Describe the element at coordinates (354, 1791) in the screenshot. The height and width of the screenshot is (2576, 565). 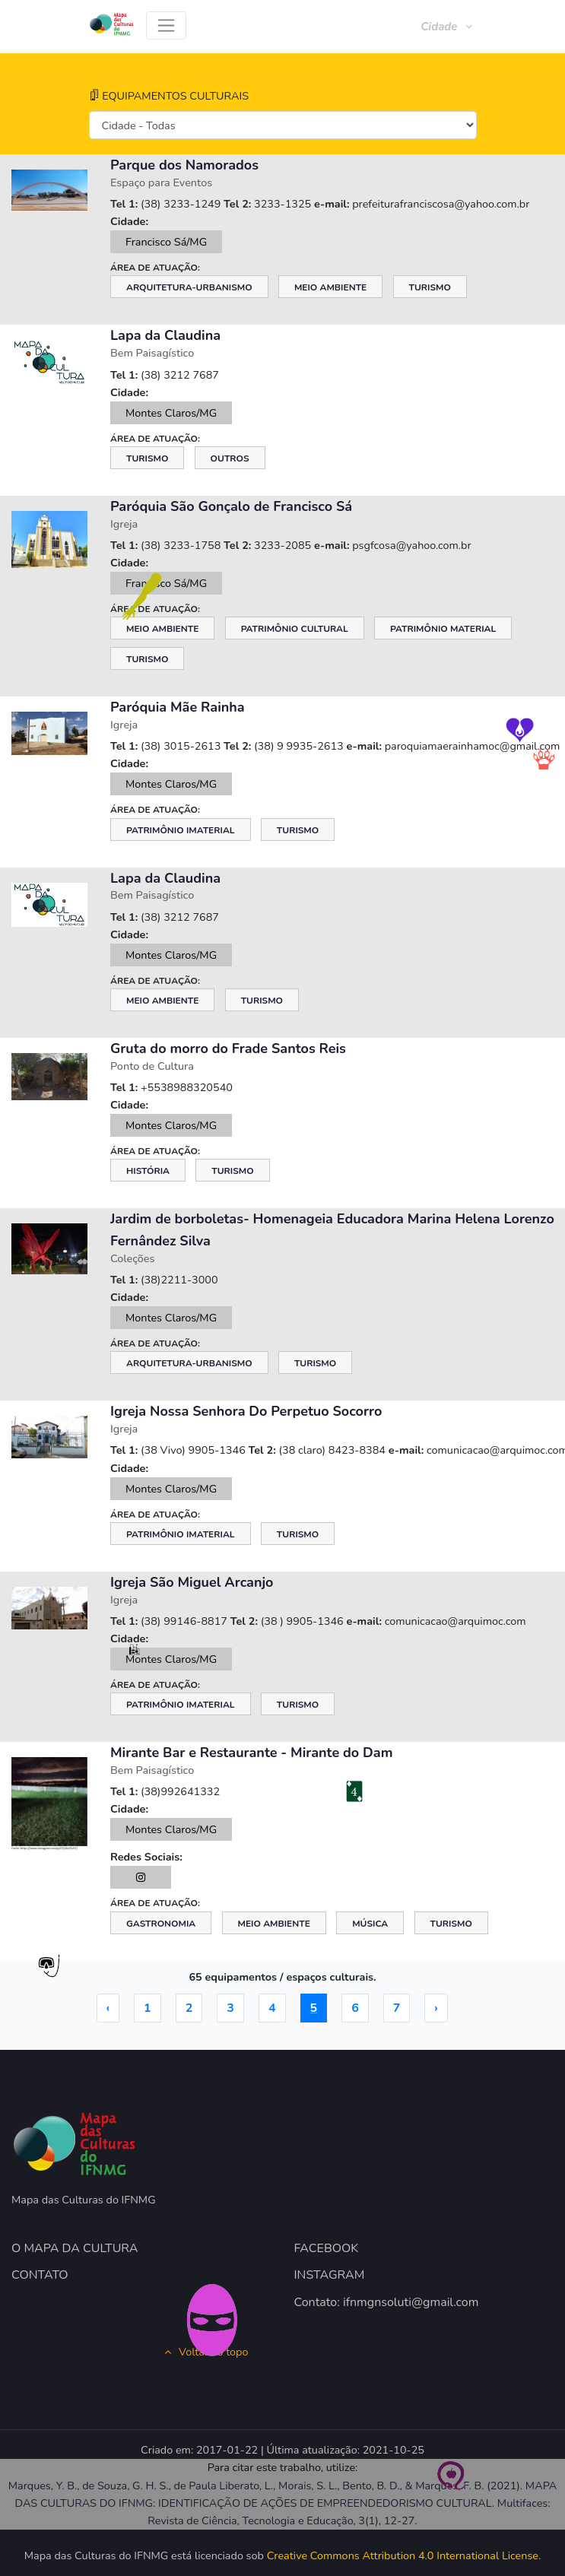
I see `four of diamonds playing card` at that location.